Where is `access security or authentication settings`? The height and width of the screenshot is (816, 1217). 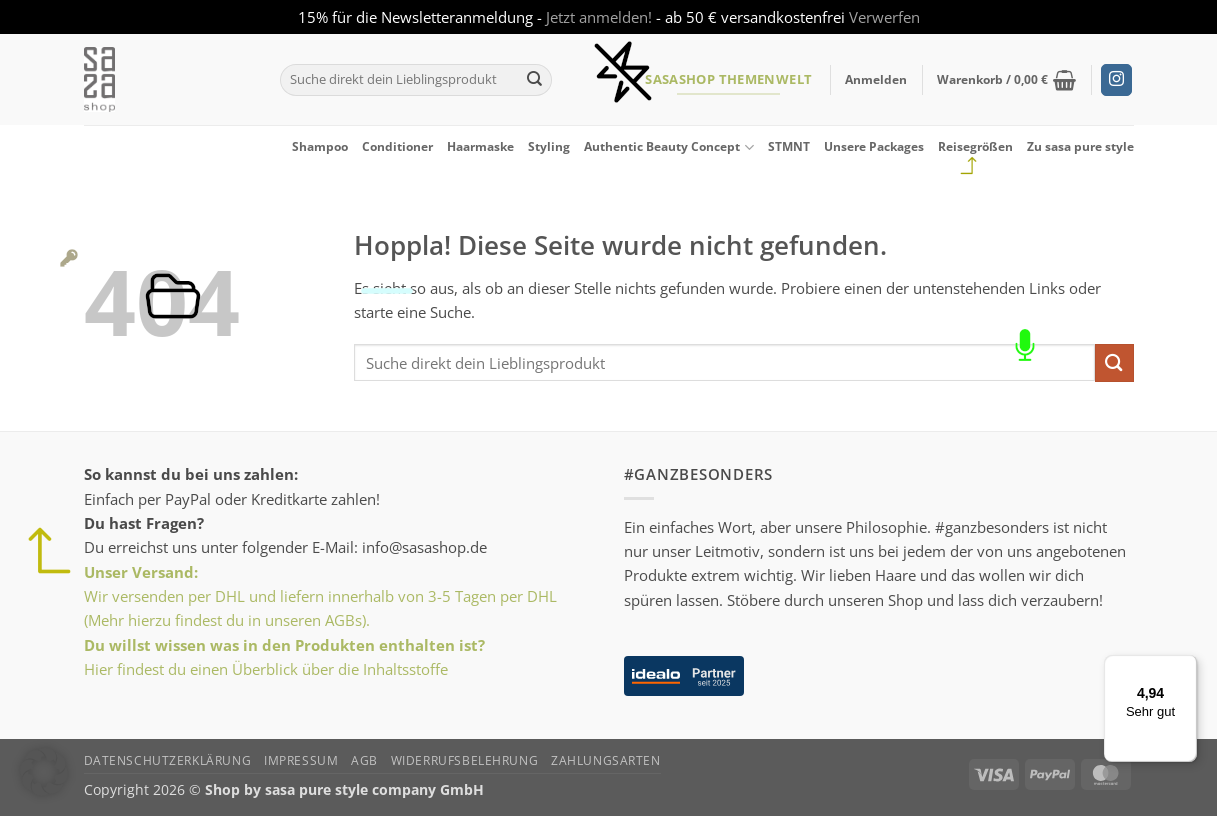 access security or authentication settings is located at coordinates (69, 258).